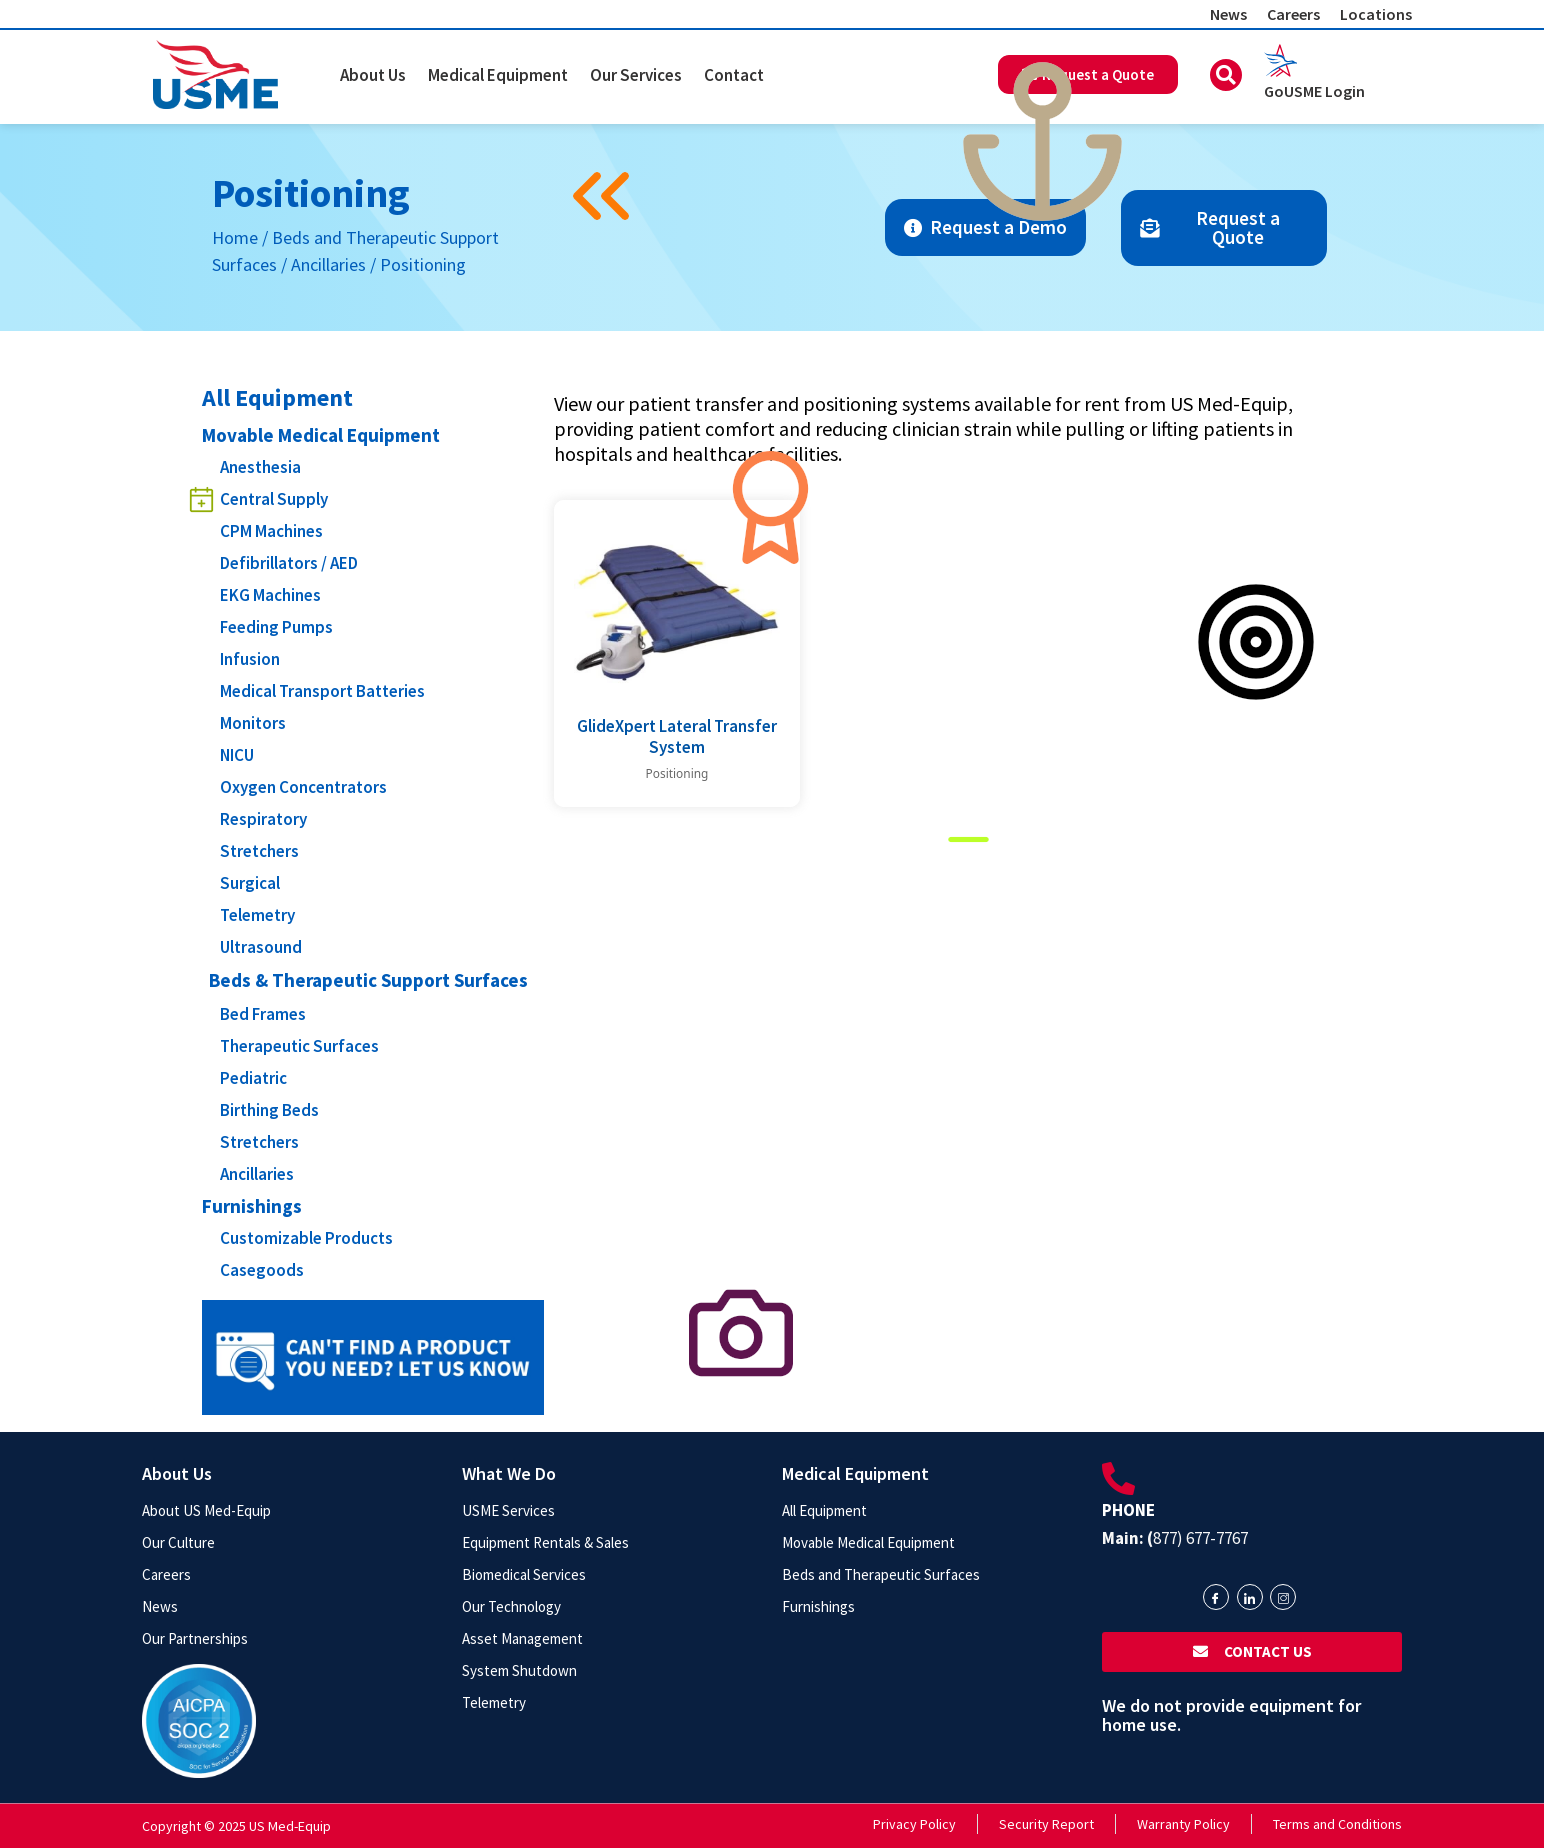 This screenshot has width=1544, height=1848. I want to click on anchor a component or element in place, so click(1042, 141).